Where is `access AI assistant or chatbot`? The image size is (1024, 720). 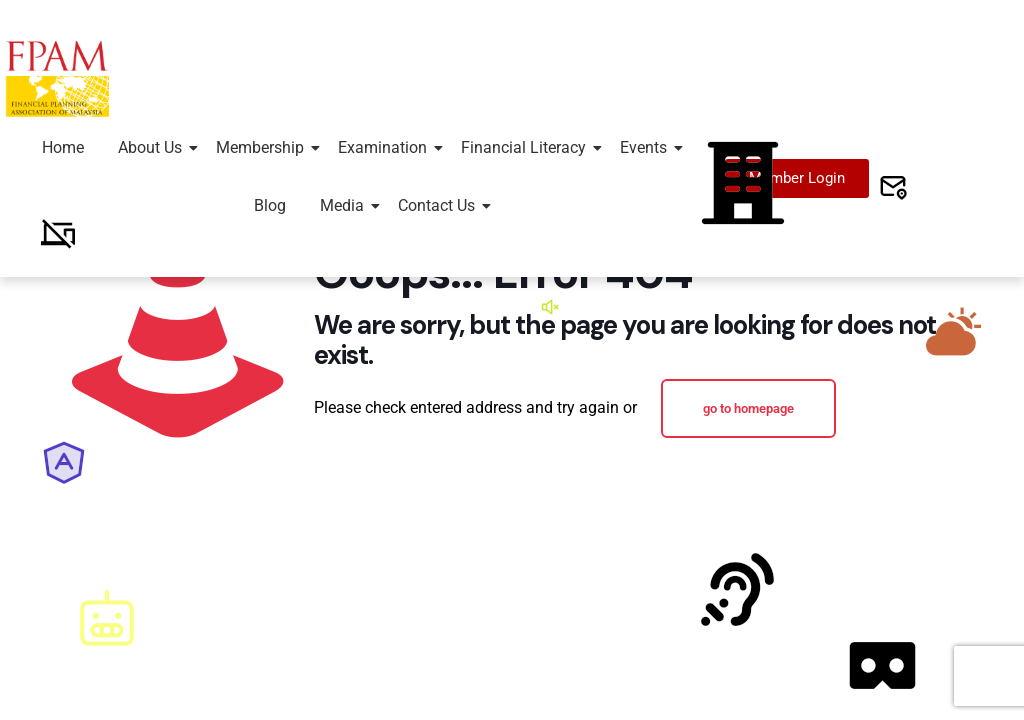
access AI assistant or chatbot is located at coordinates (107, 621).